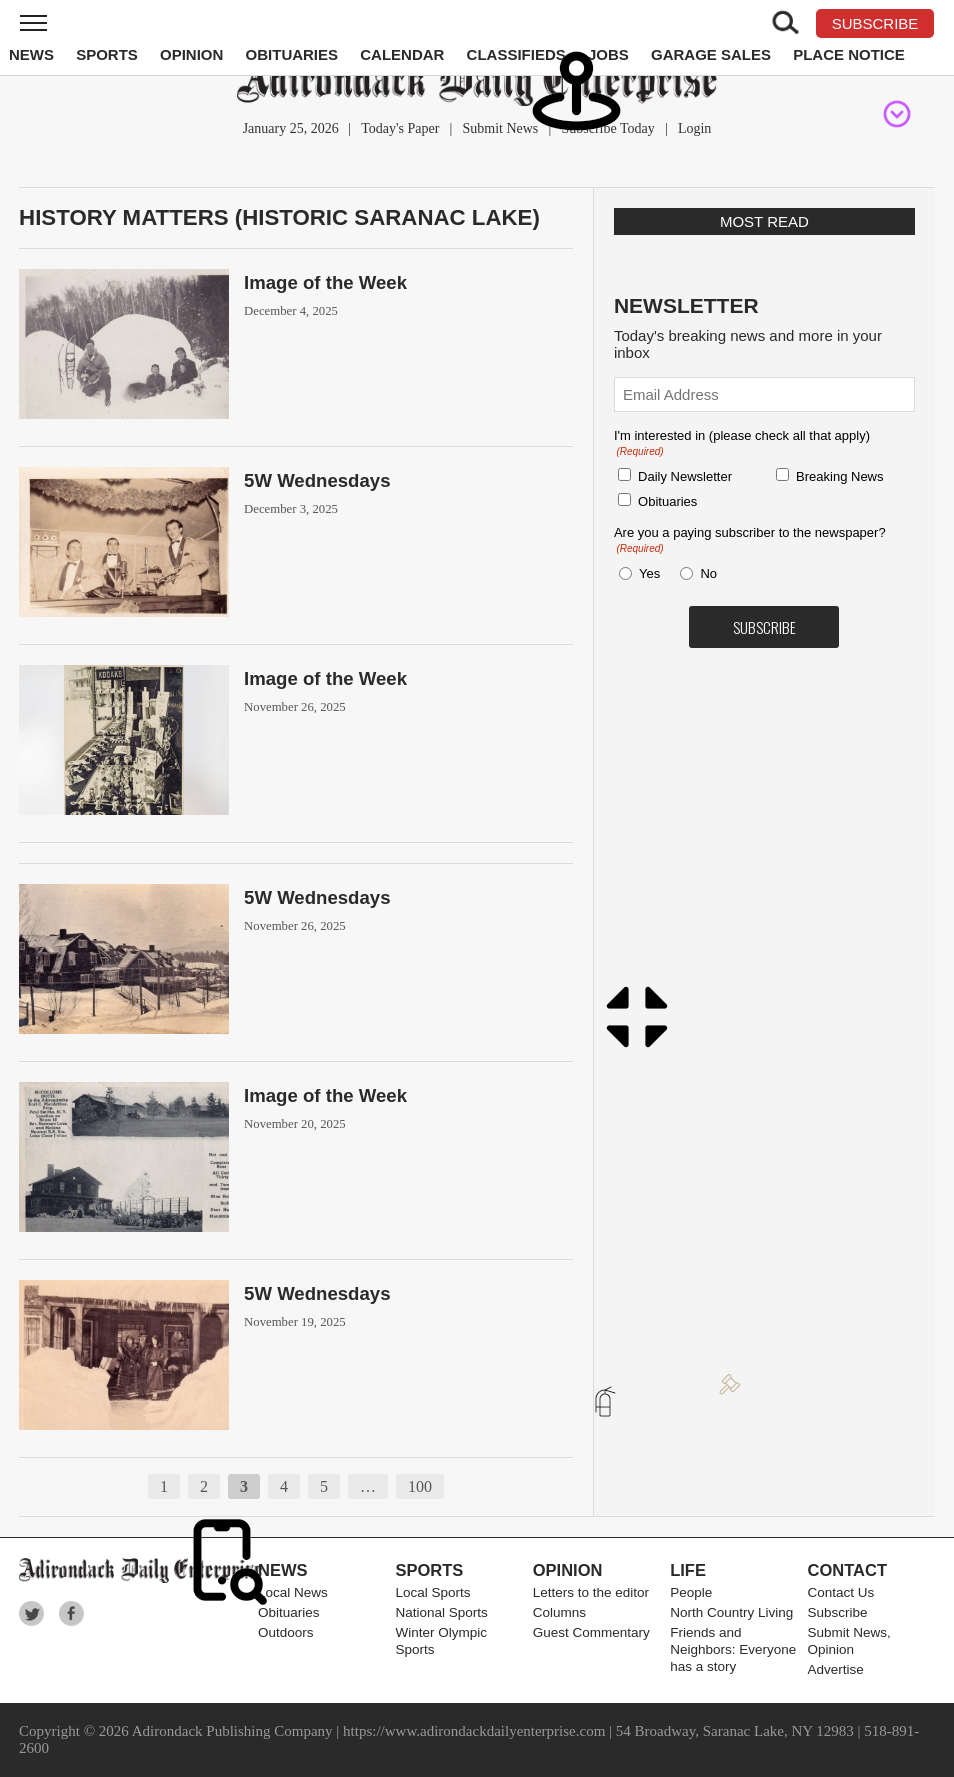  Describe the element at coordinates (222, 1560) in the screenshot. I see `search for a mobile device` at that location.